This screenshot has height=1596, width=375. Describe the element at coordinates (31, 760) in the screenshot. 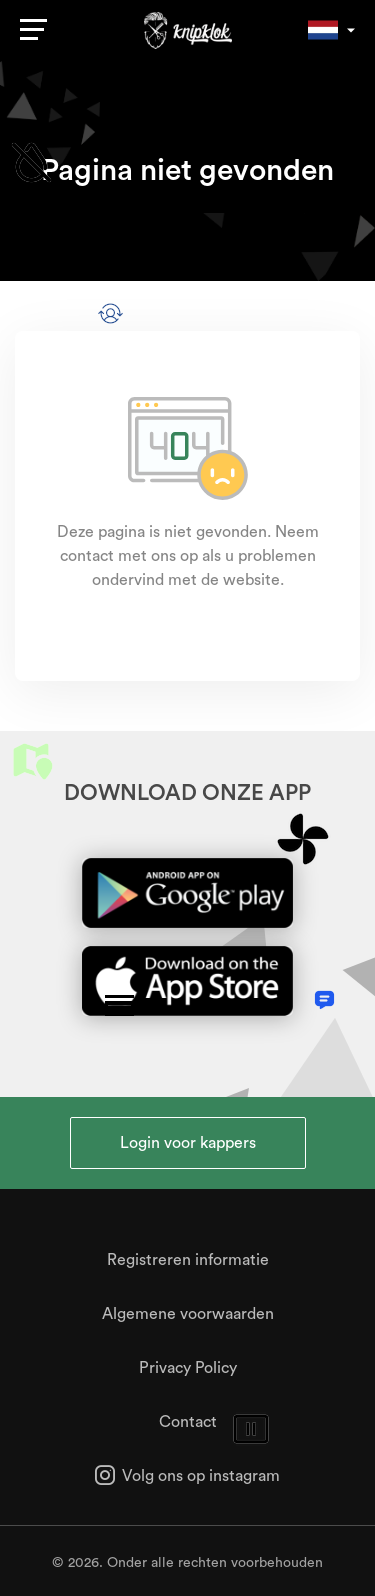

I see `view location on map` at that location.